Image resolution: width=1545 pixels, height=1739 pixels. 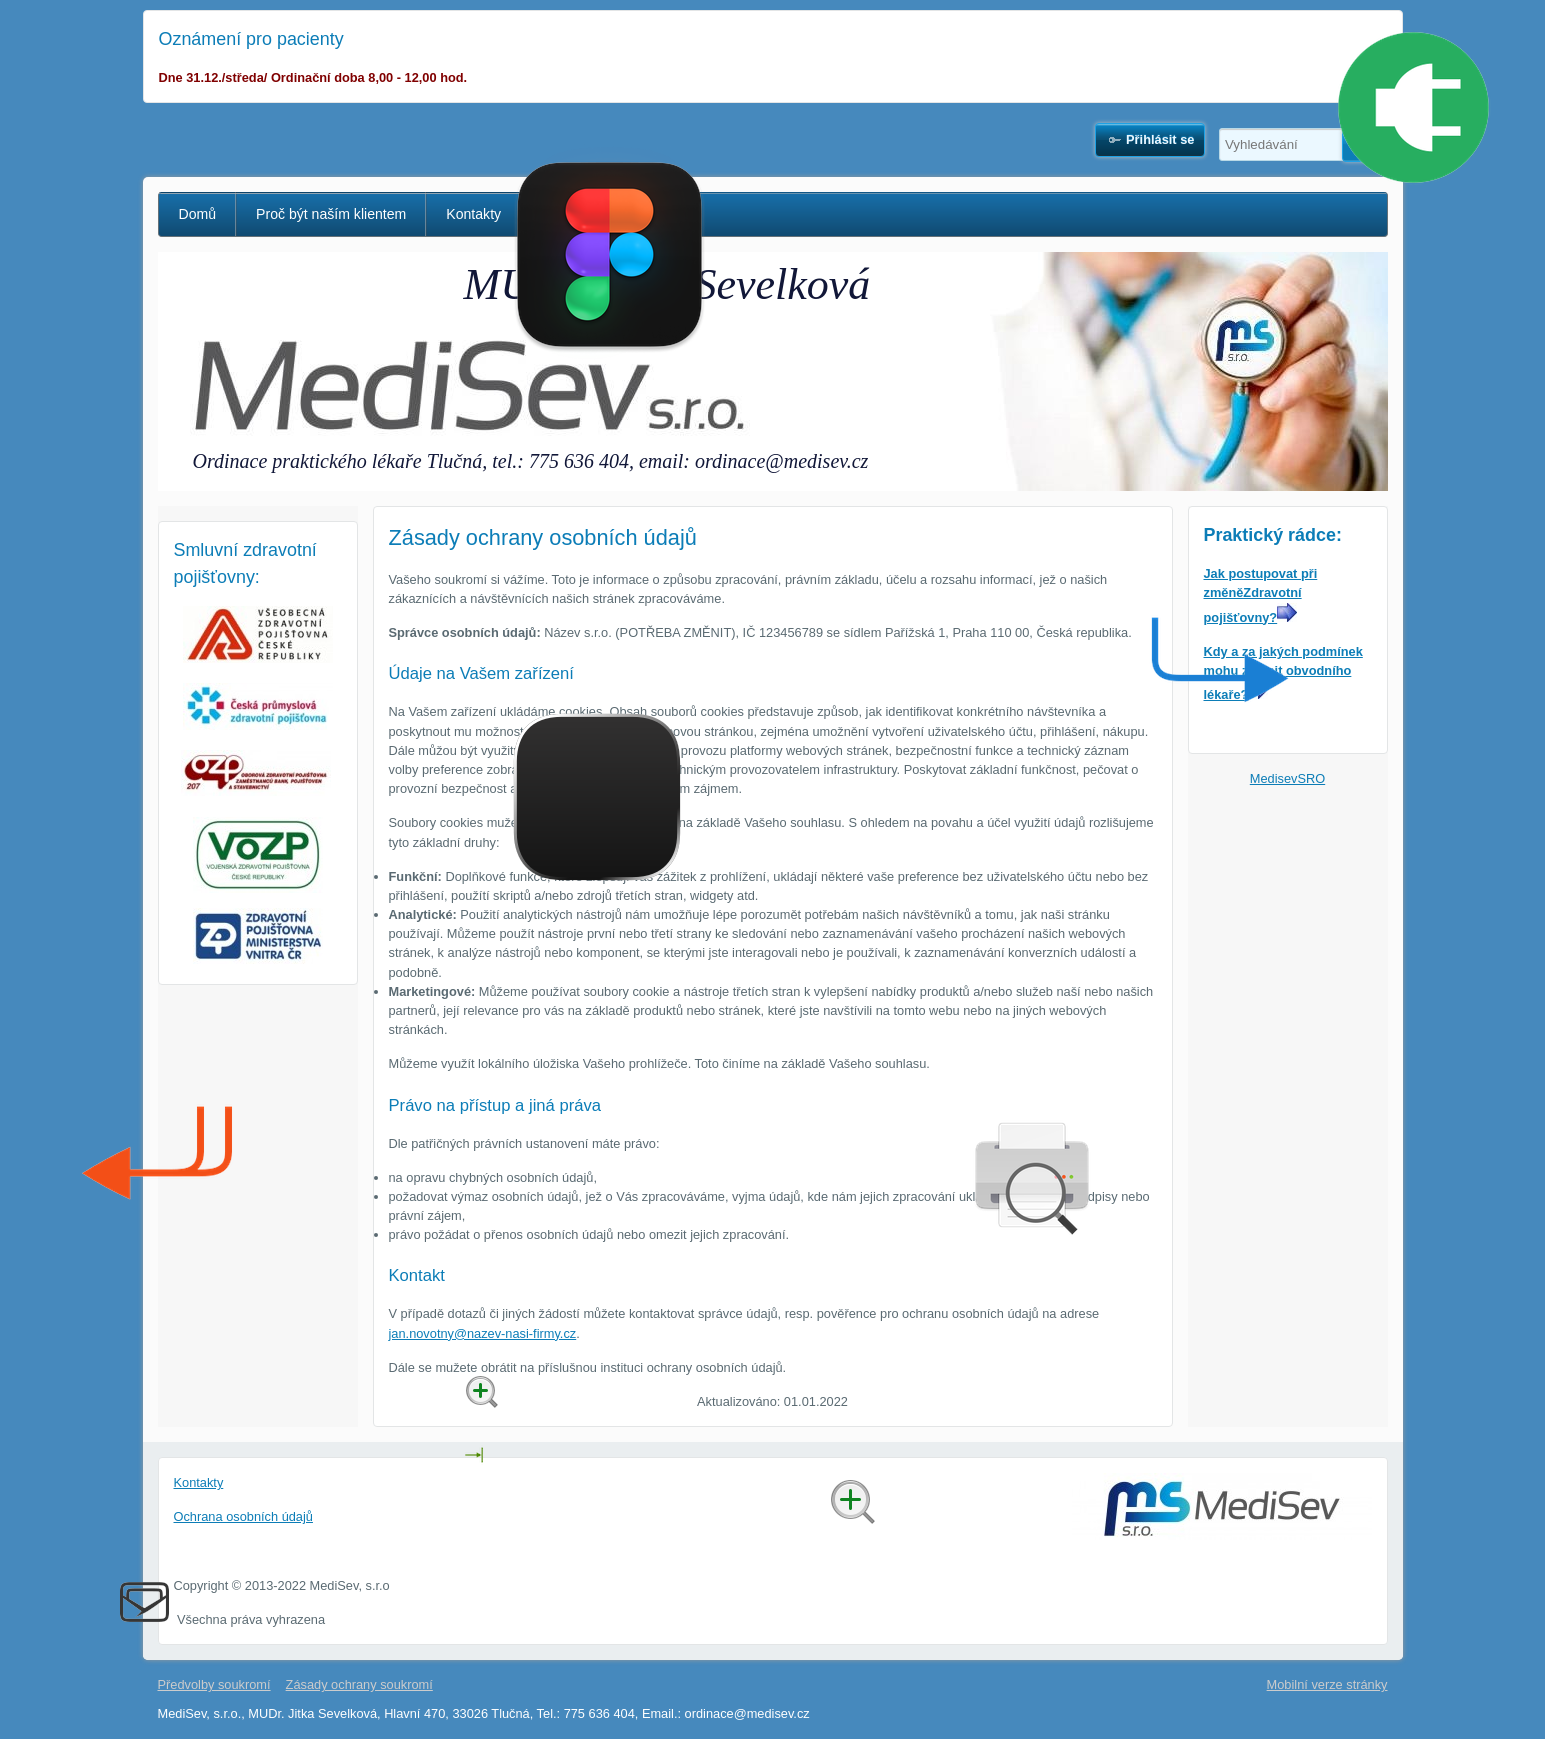 What do you see at coordinates (1032, 1175) in the screenshot?
I see `preview document before printing` at bounding box center [1032, 1175].